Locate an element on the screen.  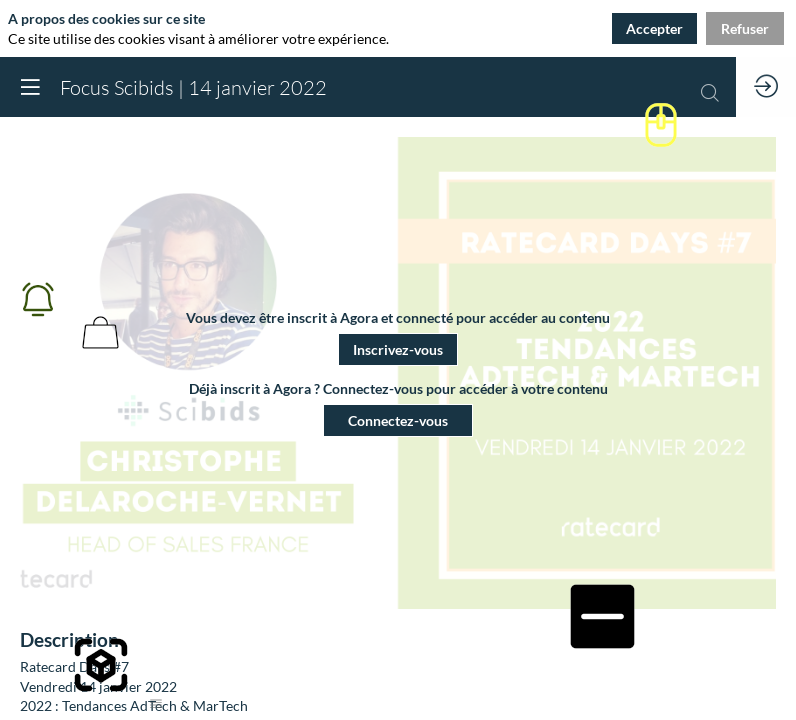
indicates middle mouse button click action is located at coordinates (661, 125).